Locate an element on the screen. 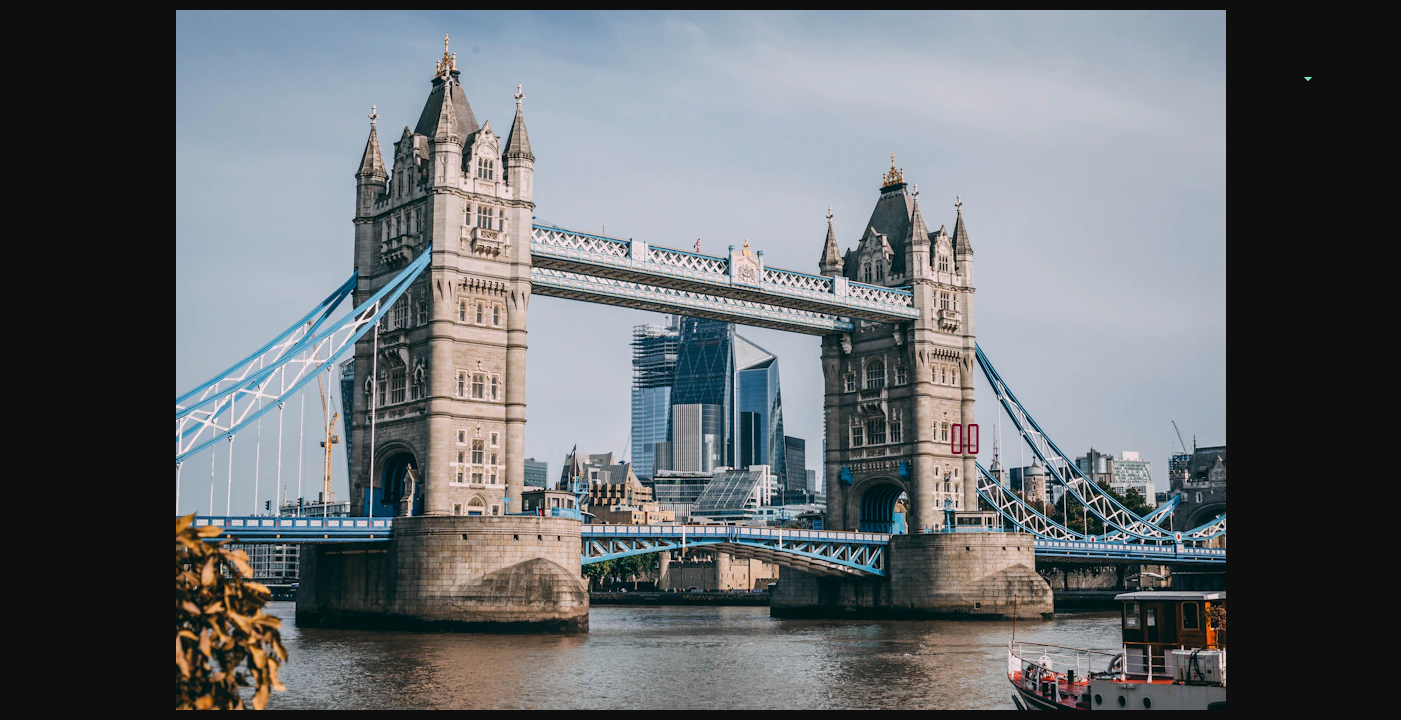  pause media playback is located at coordinates (965, 439).